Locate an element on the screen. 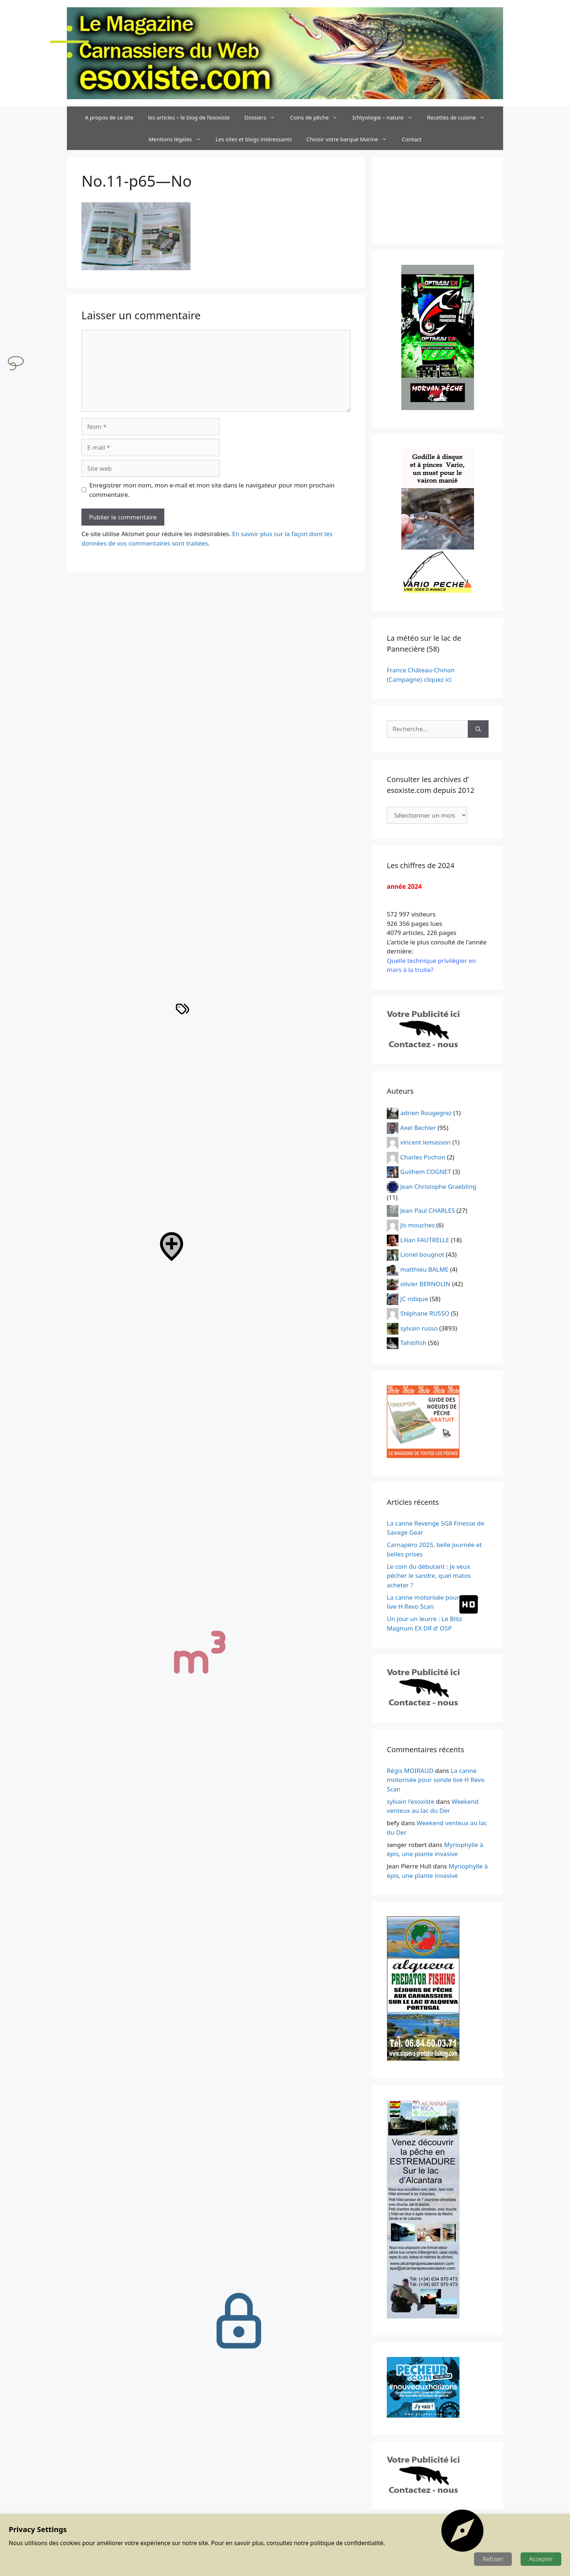 This screenshot has width=570, height=2576. explore nearby places or content is located at coordinates (462, 2531).